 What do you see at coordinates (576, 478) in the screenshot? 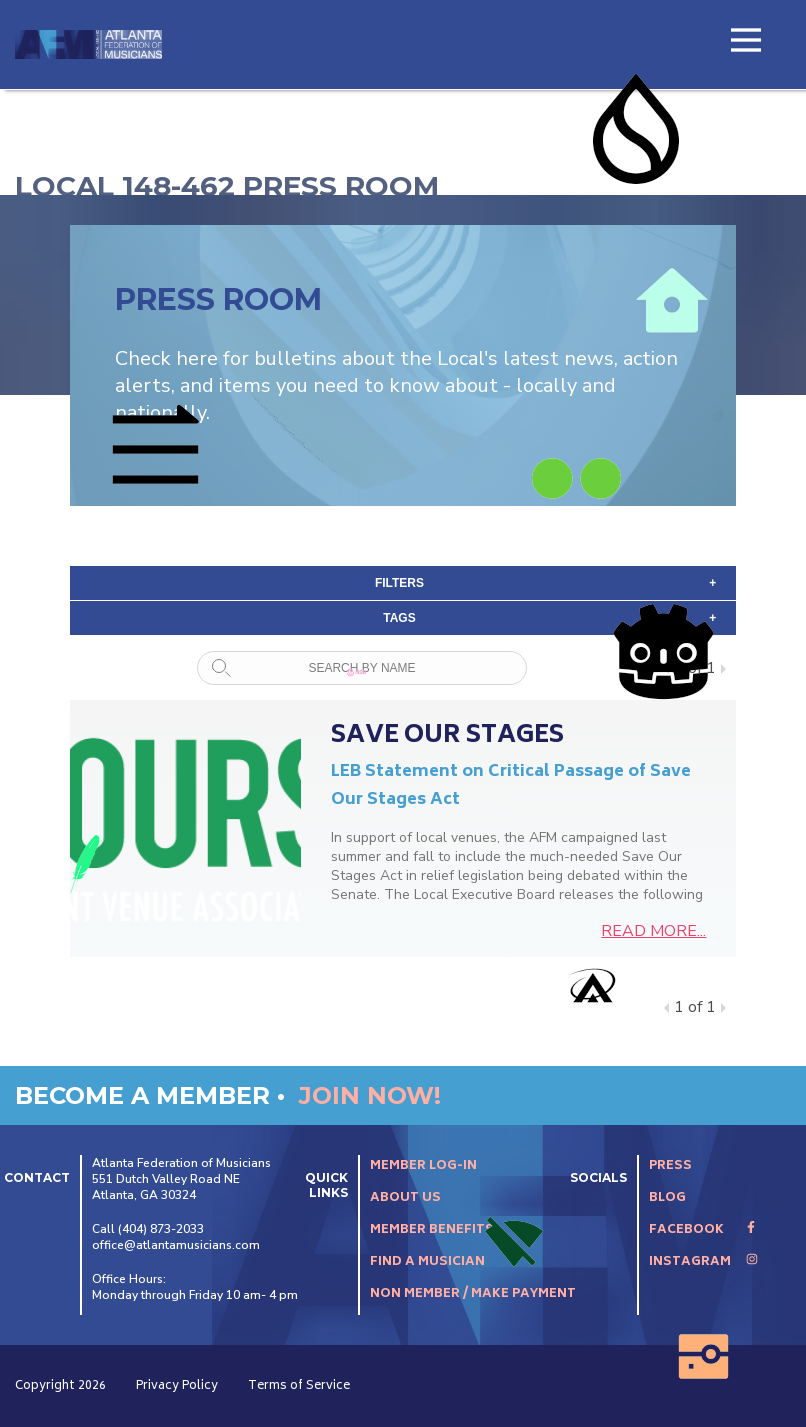
I see `open Flickr app` at bounding box center [576, 478].